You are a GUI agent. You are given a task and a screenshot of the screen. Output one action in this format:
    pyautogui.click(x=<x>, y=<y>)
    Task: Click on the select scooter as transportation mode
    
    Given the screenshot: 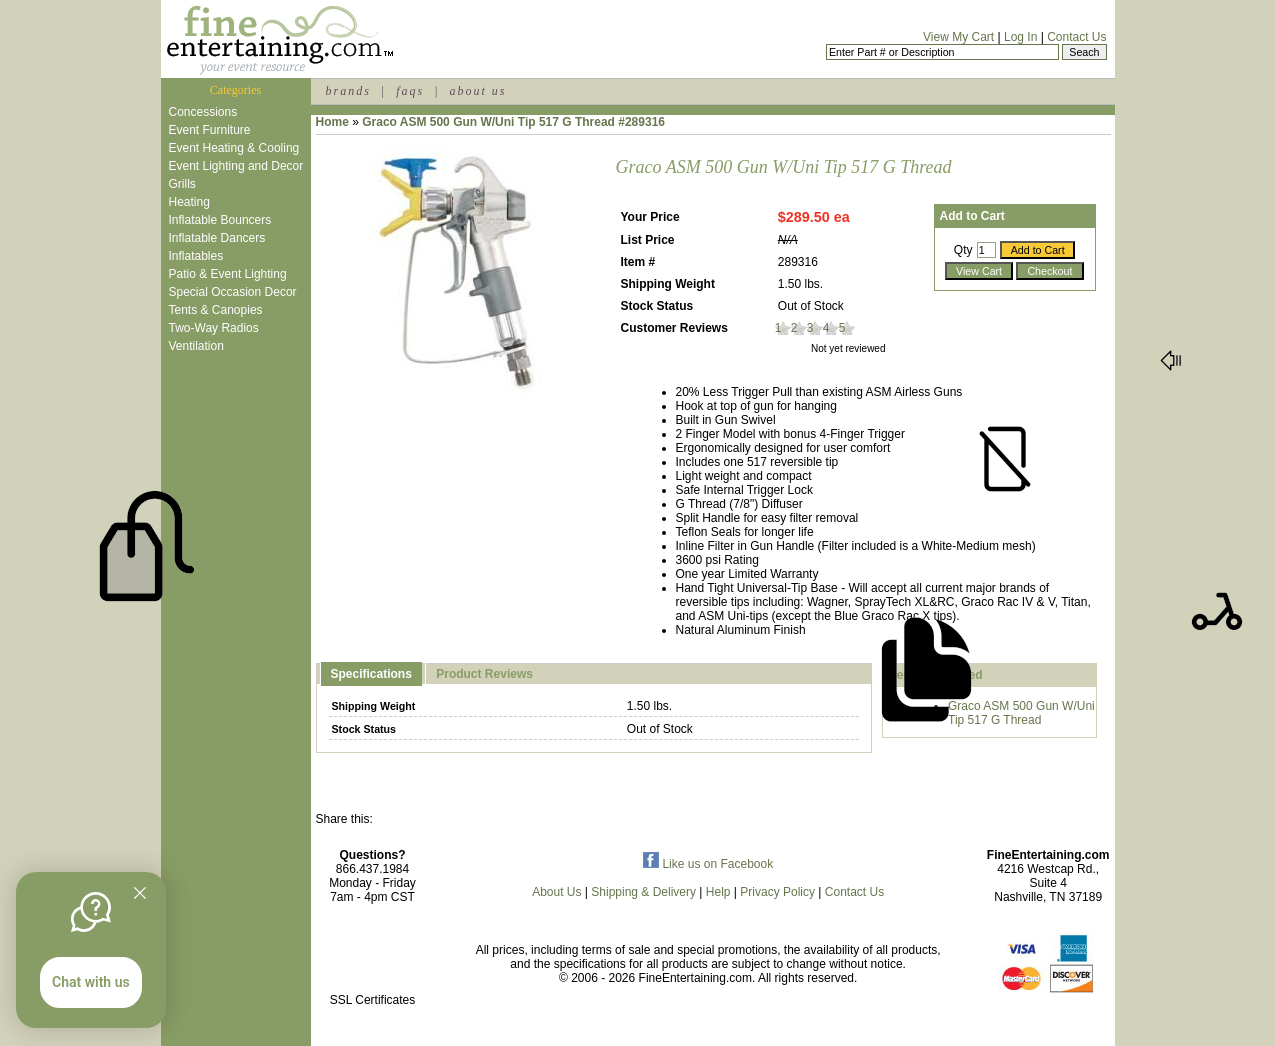 What is the action you would take?
    pyautogui.click(x=1217, y=613)
    